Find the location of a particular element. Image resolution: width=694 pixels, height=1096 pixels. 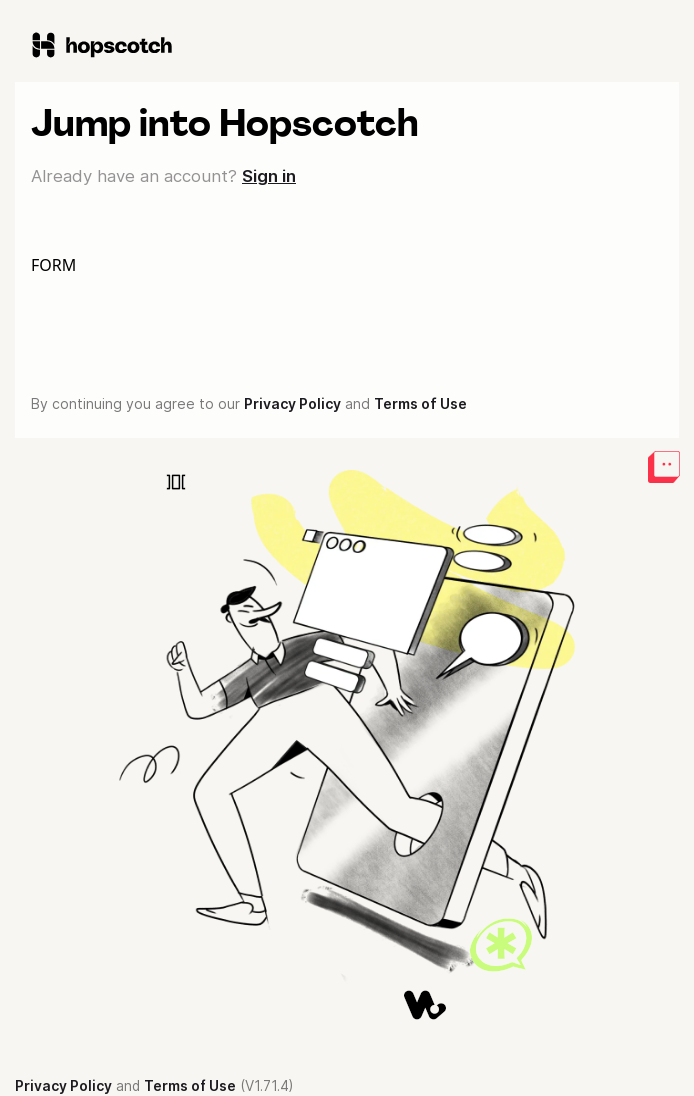

netim domain registrar logo is located at coordinates (425, 1005).